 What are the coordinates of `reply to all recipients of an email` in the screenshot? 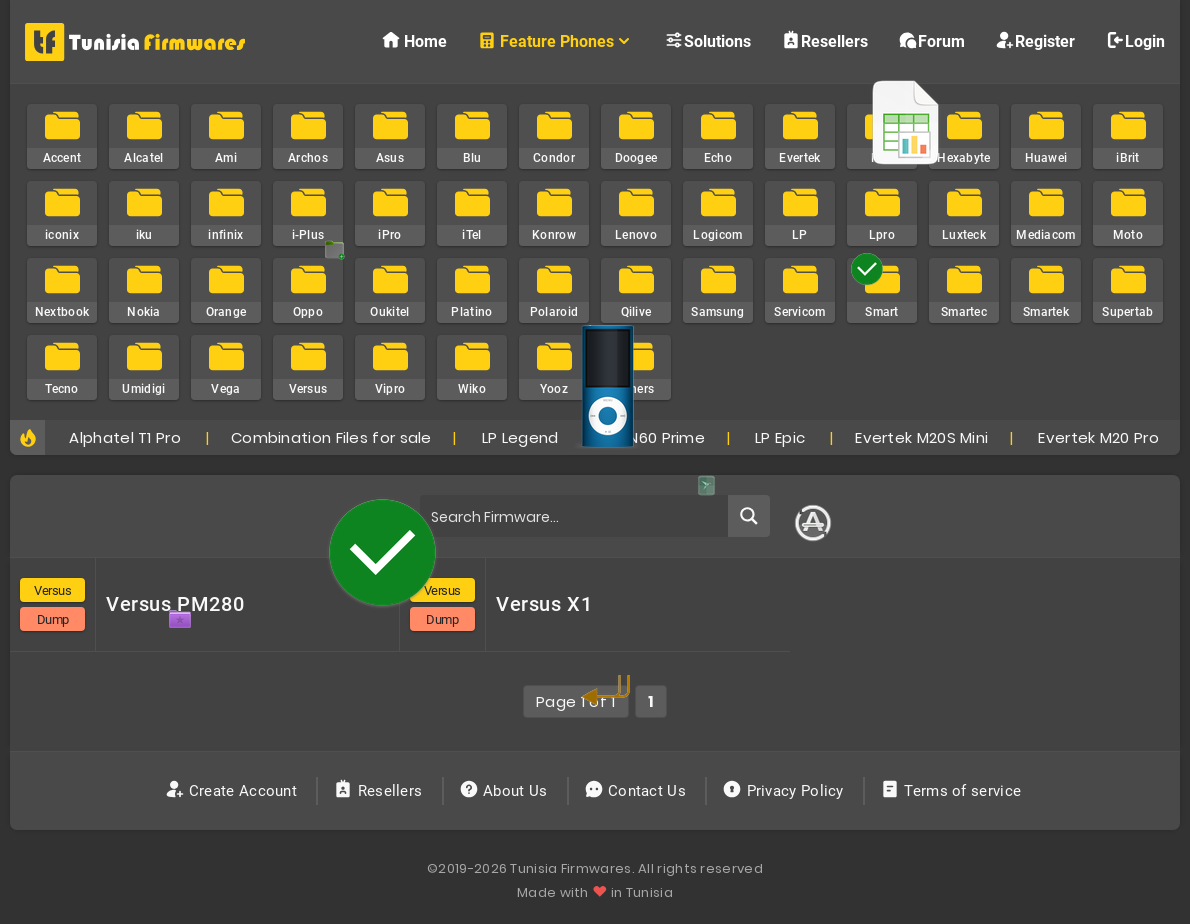 It's located at (605, 690).